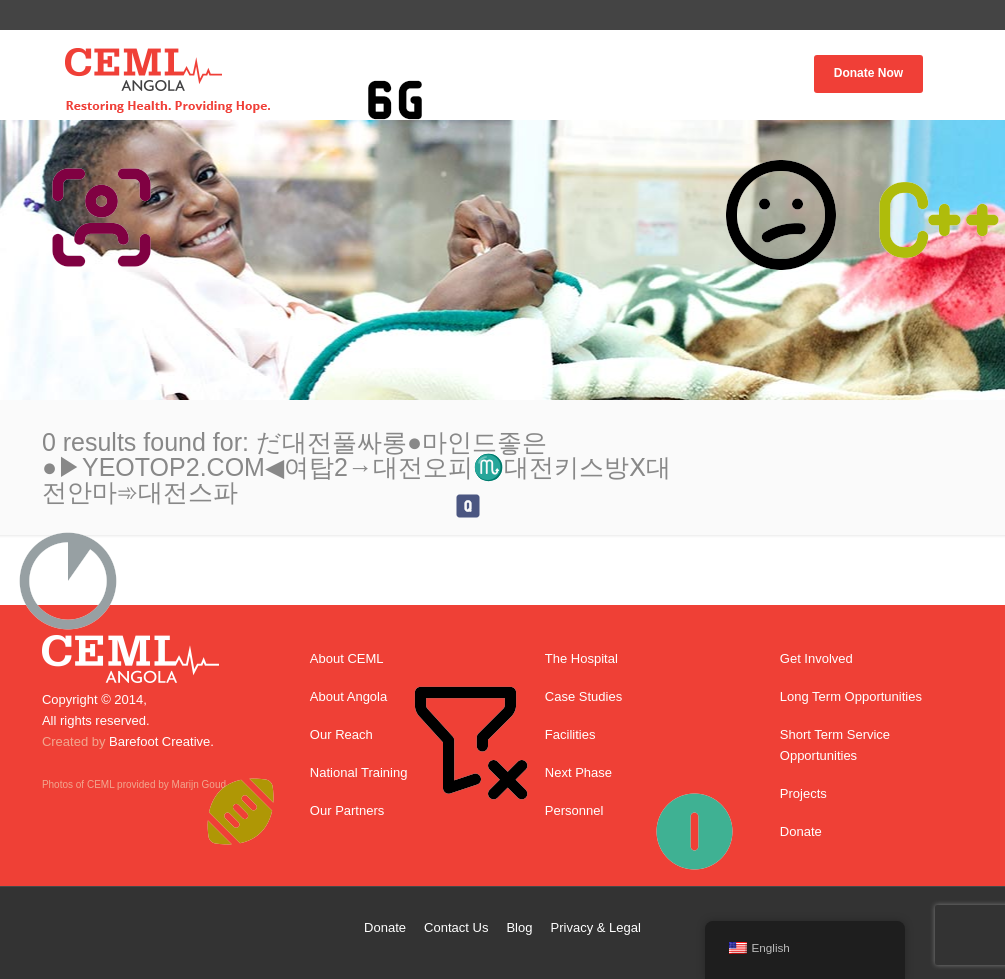  I want to click on represents the letter Q in a keyboard or text input, so click(468, 506).